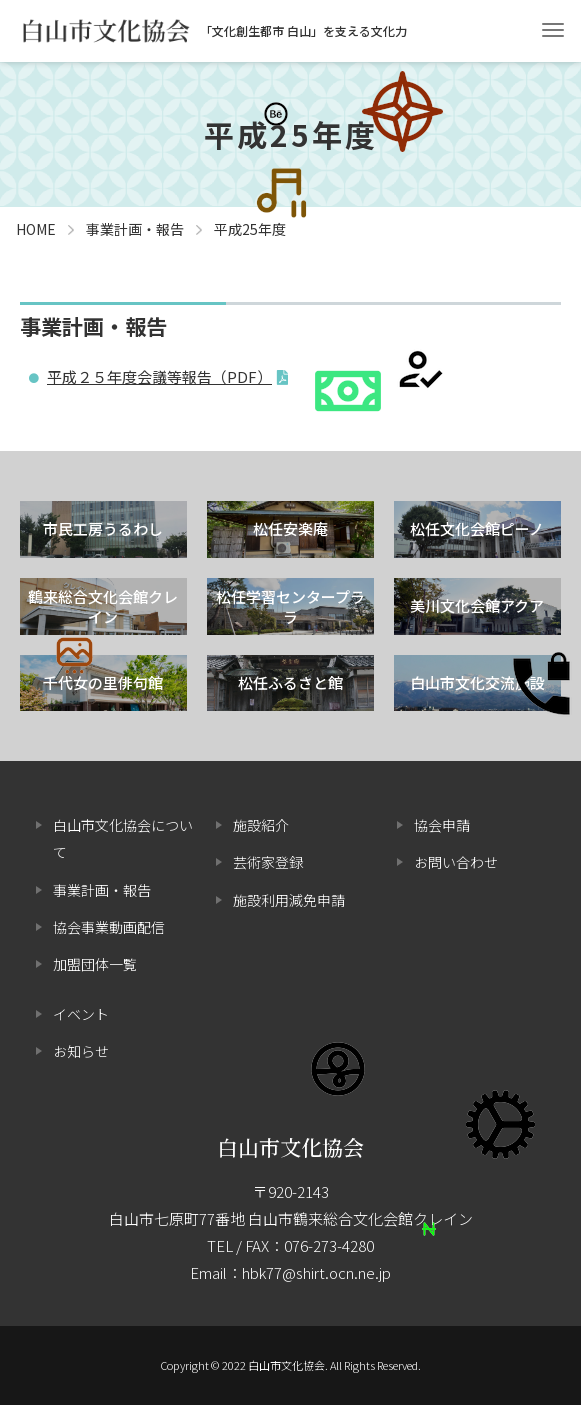  I want to click on indicates phone is locked during a call, so click(541, 686).